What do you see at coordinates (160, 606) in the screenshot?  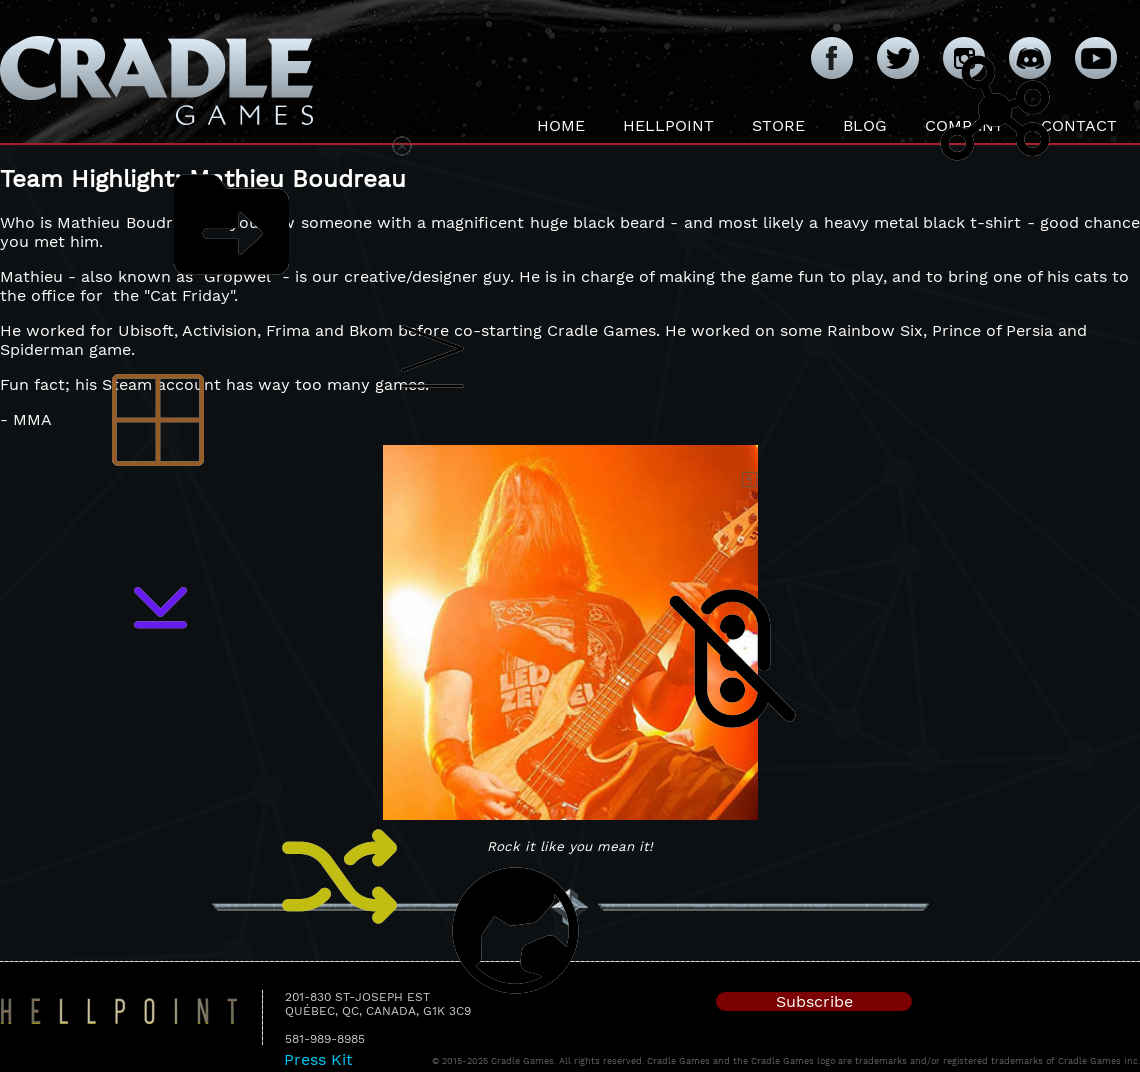 I see `expand content or dropdown menu` at bounding box center [160, 606].